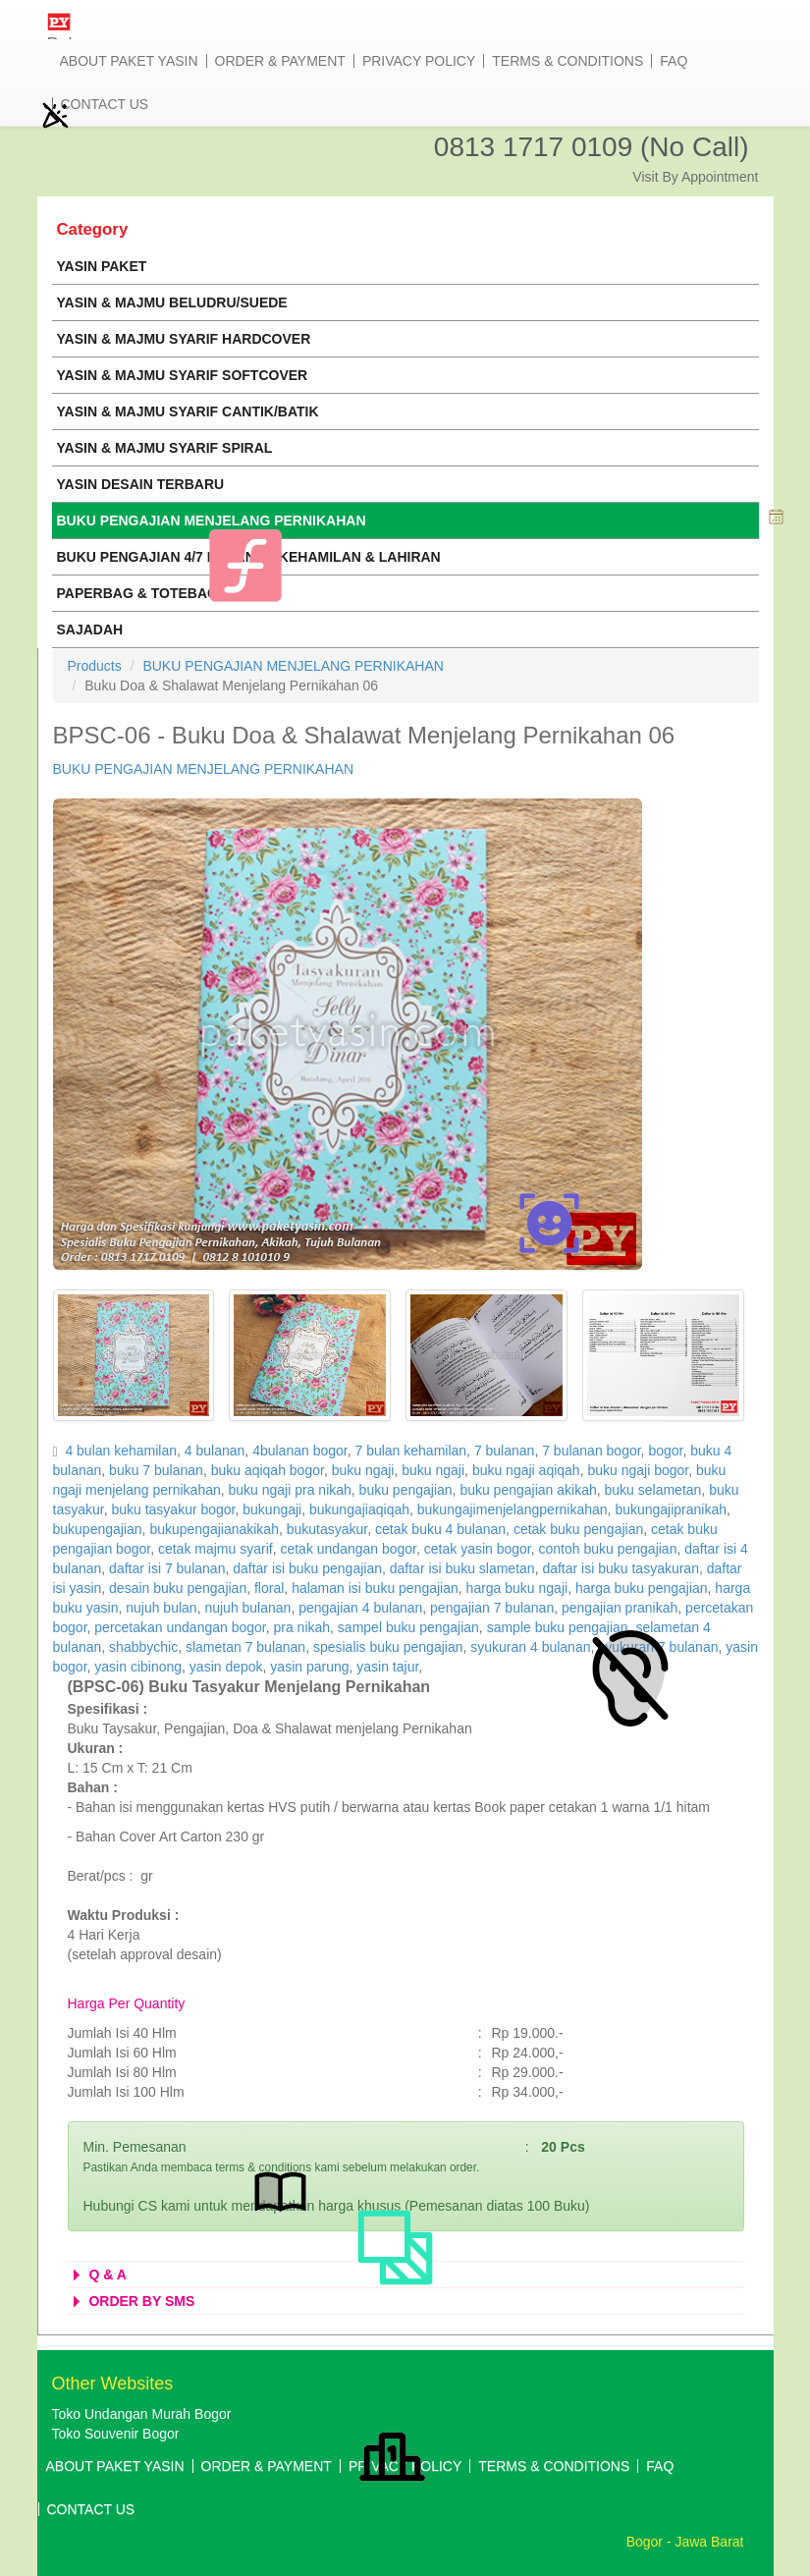 The height and width of the screenshot is (2576, 810). What do you see at coordinates (549, 1223) in the screenshot?
I see `scan face to unlock or authenticate` at bounding box center [549, 1223].